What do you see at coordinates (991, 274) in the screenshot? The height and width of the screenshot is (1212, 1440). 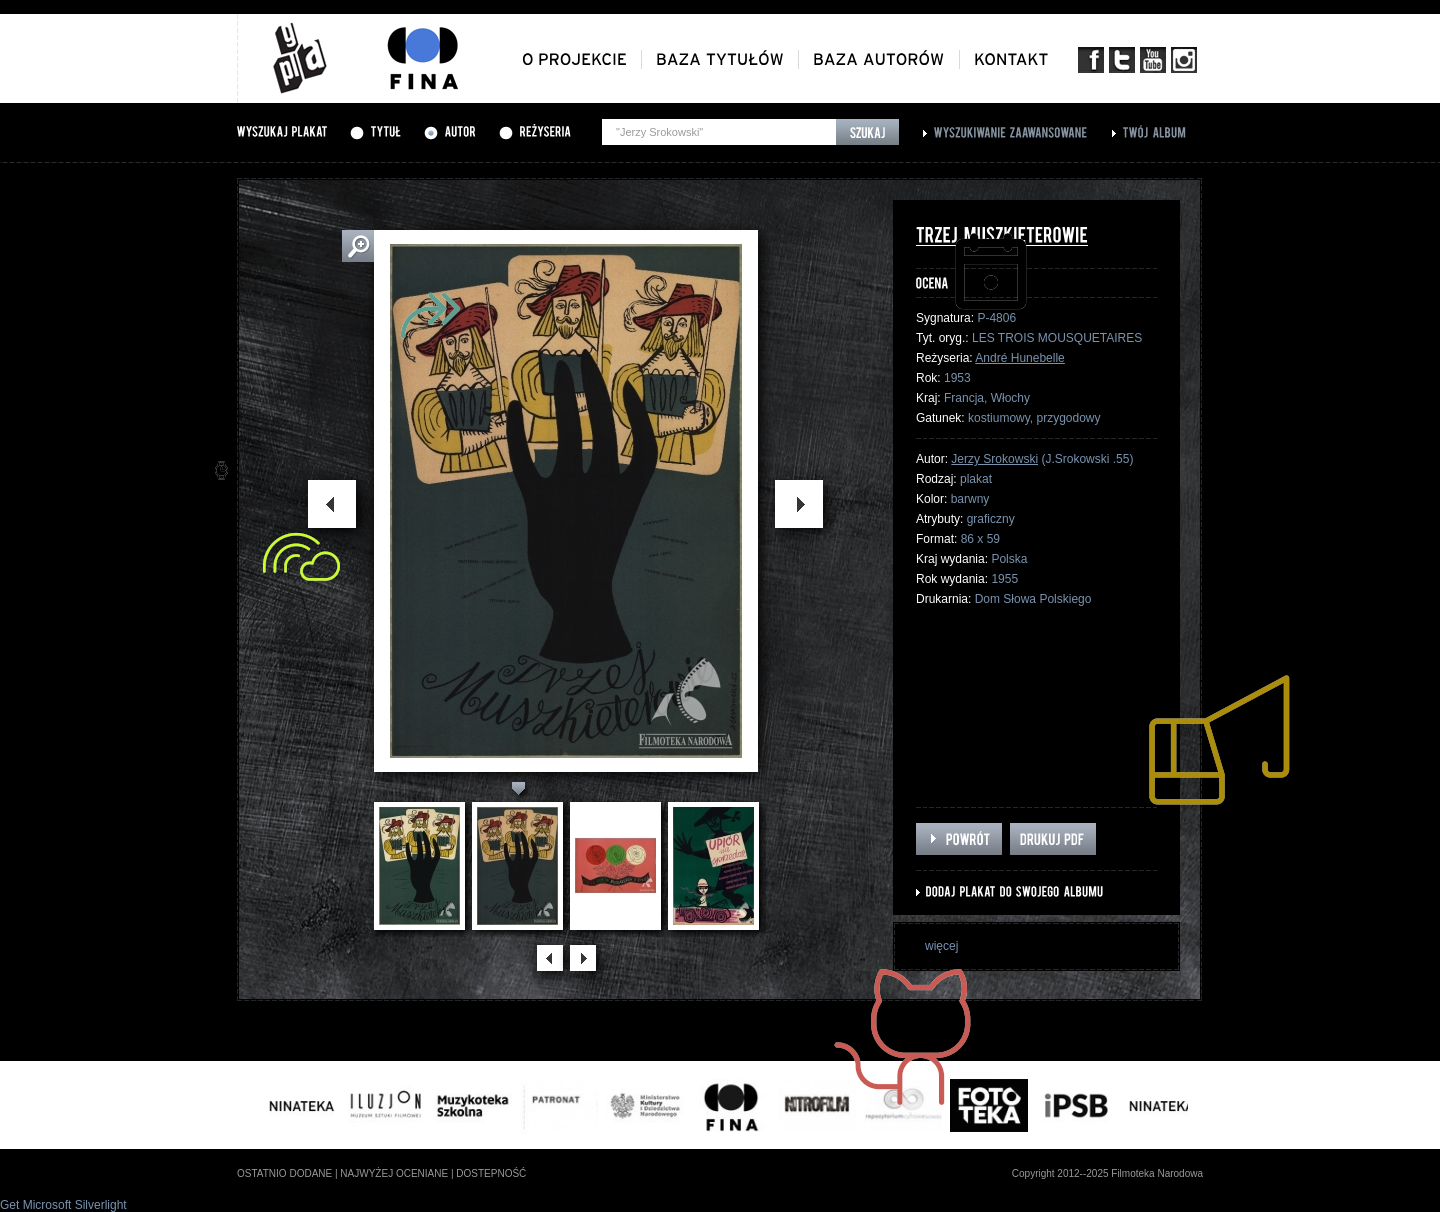 I see `indicates an event or reminder on today's date` at bounding box center [991, 274].